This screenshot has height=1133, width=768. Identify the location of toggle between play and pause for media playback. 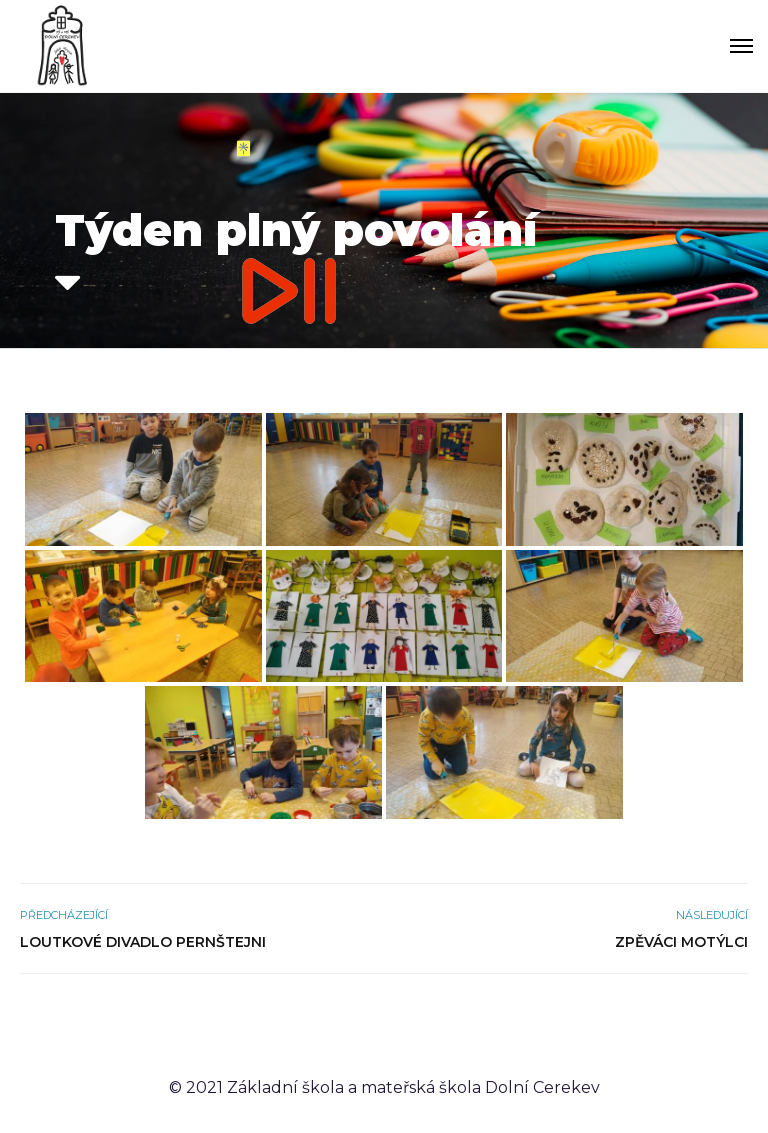
(289, 291).